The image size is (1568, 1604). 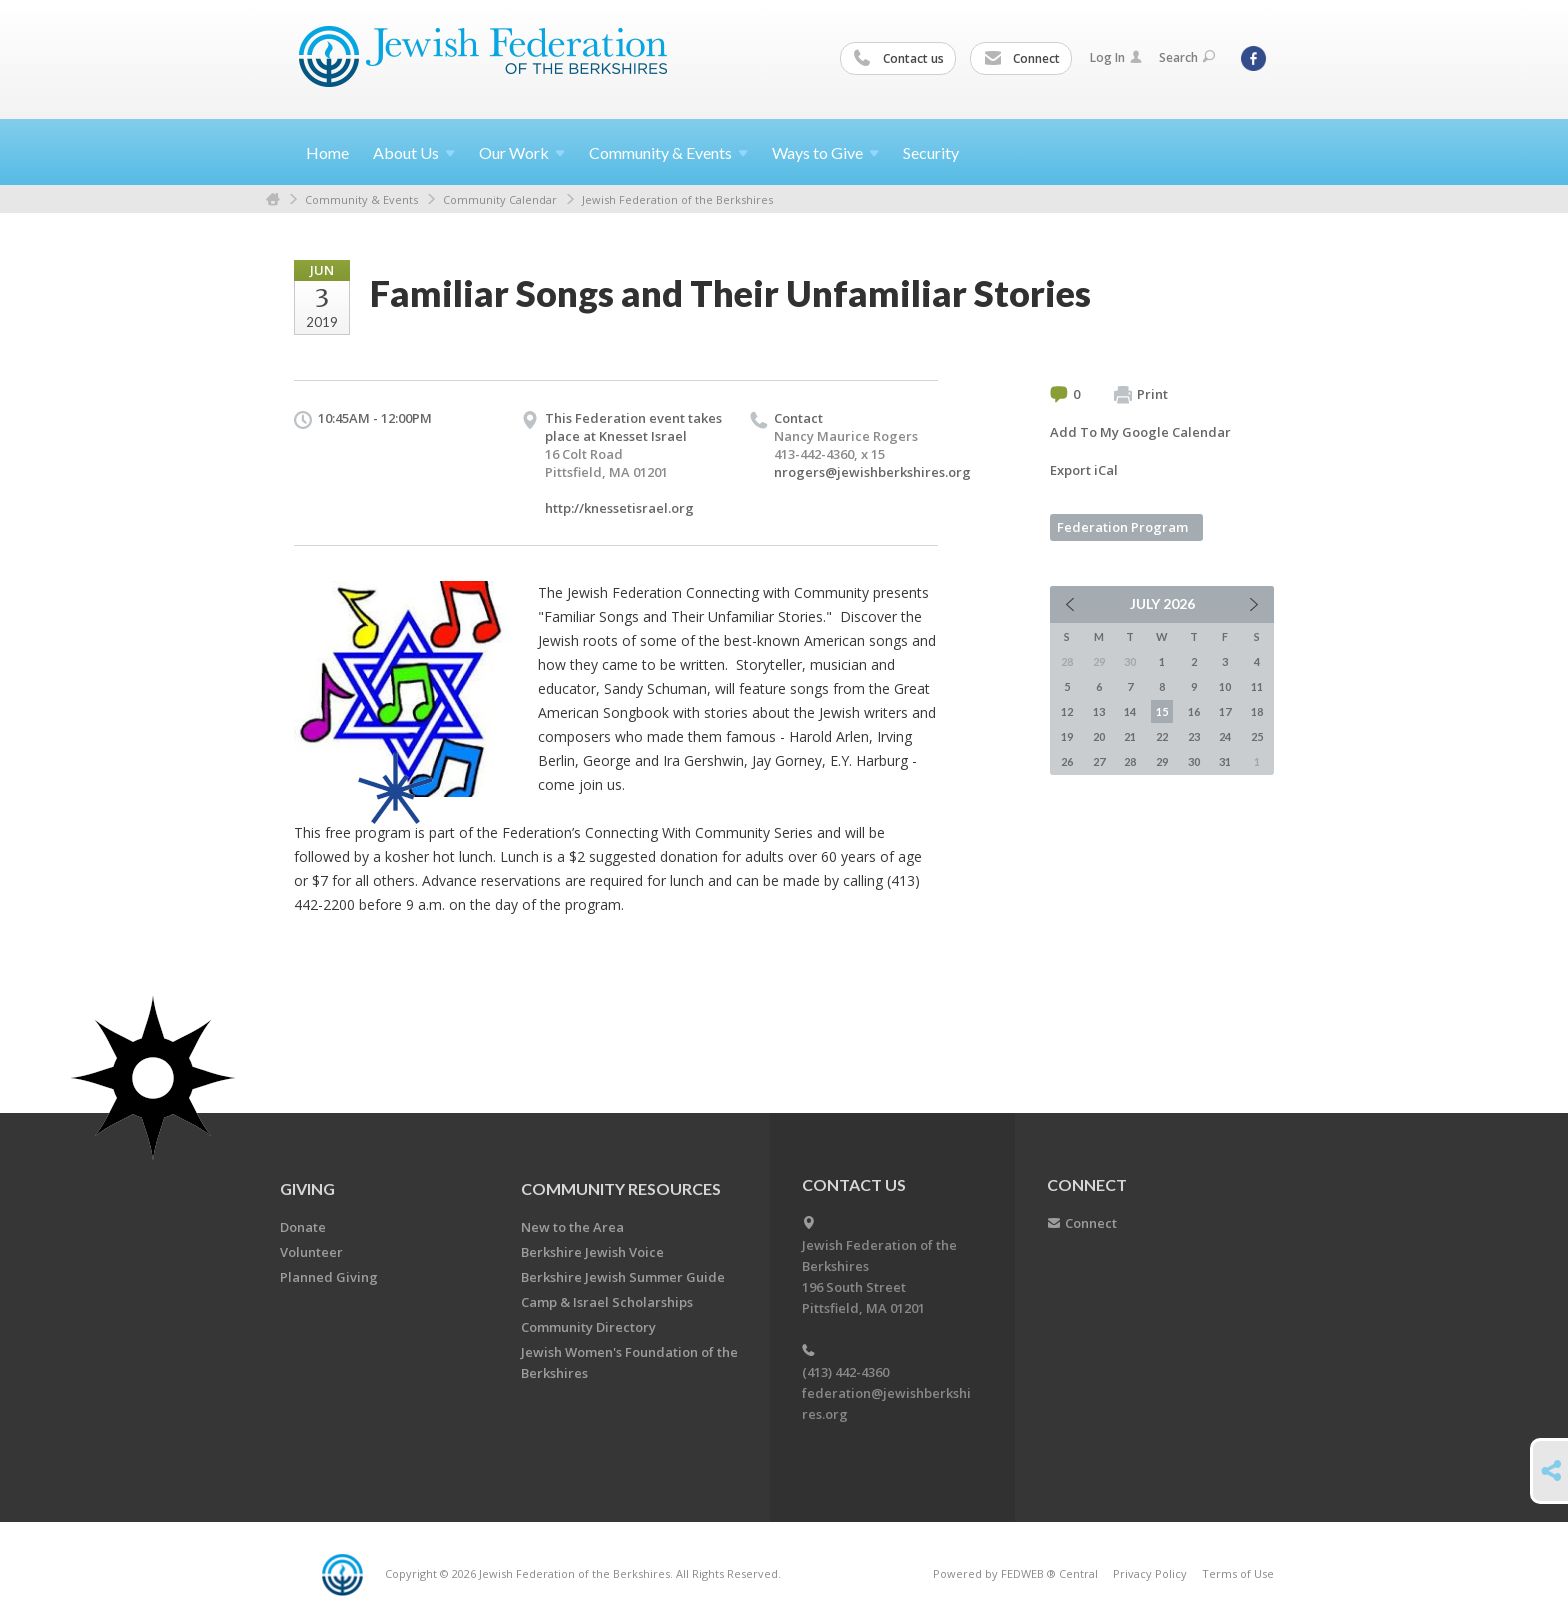 I want to click on indicates a hazard or danger zone in gameplay, so click(x=153, y=1078).